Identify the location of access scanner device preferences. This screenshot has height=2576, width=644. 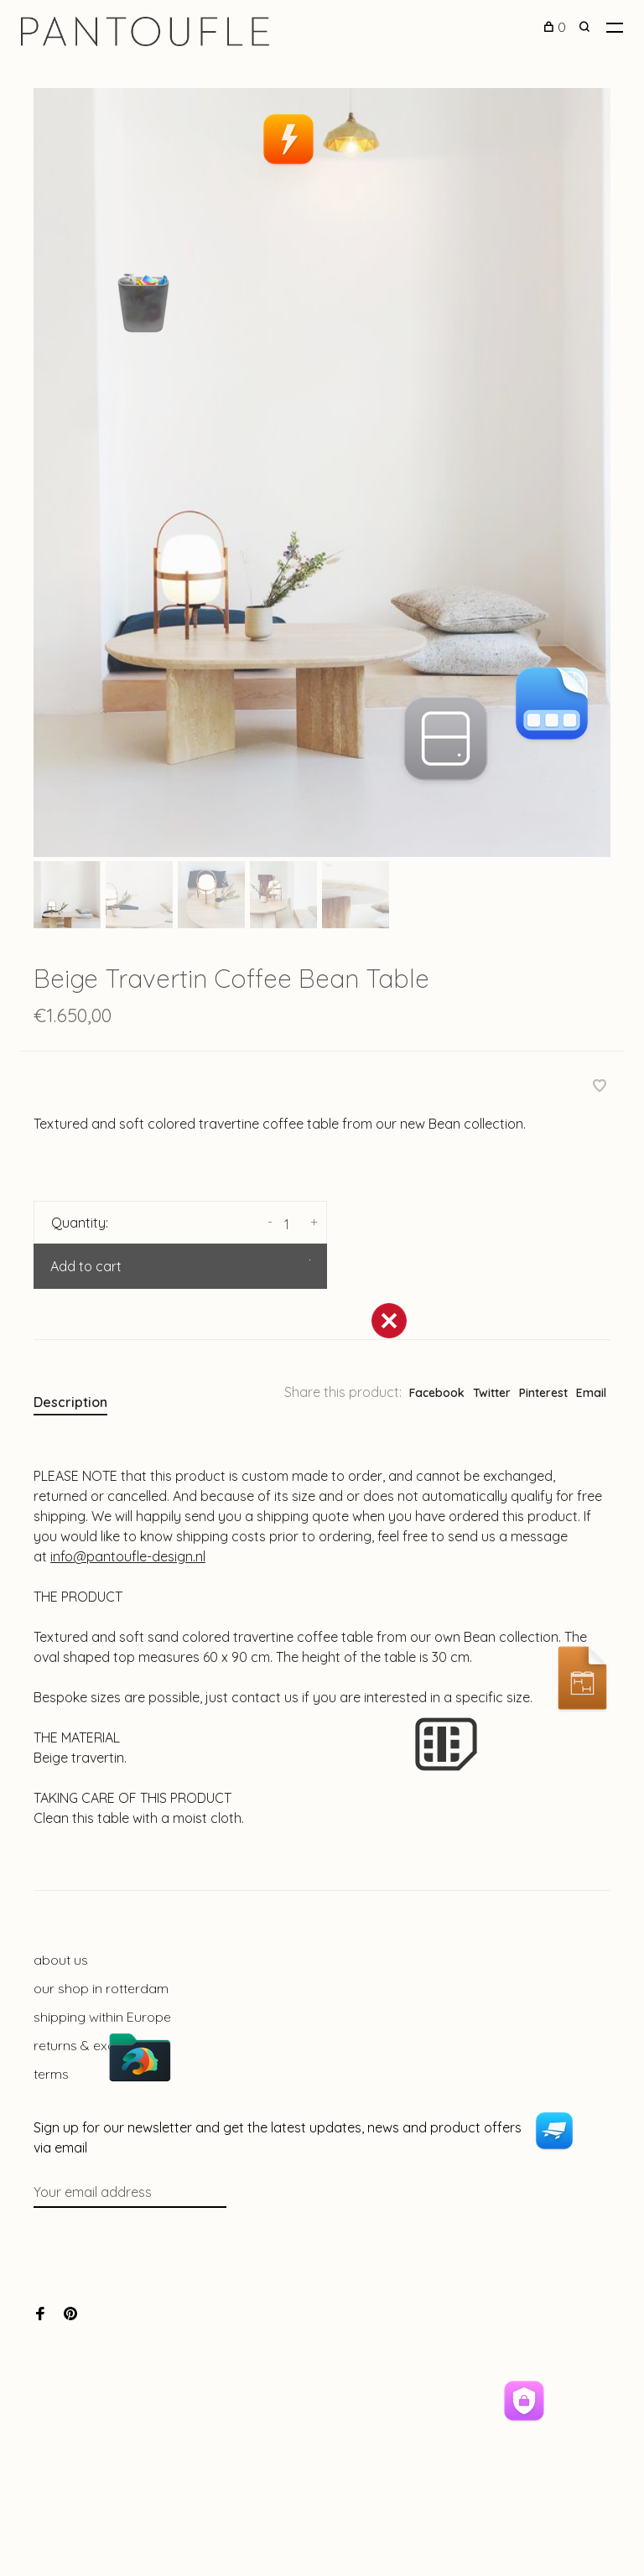
(445, 740).